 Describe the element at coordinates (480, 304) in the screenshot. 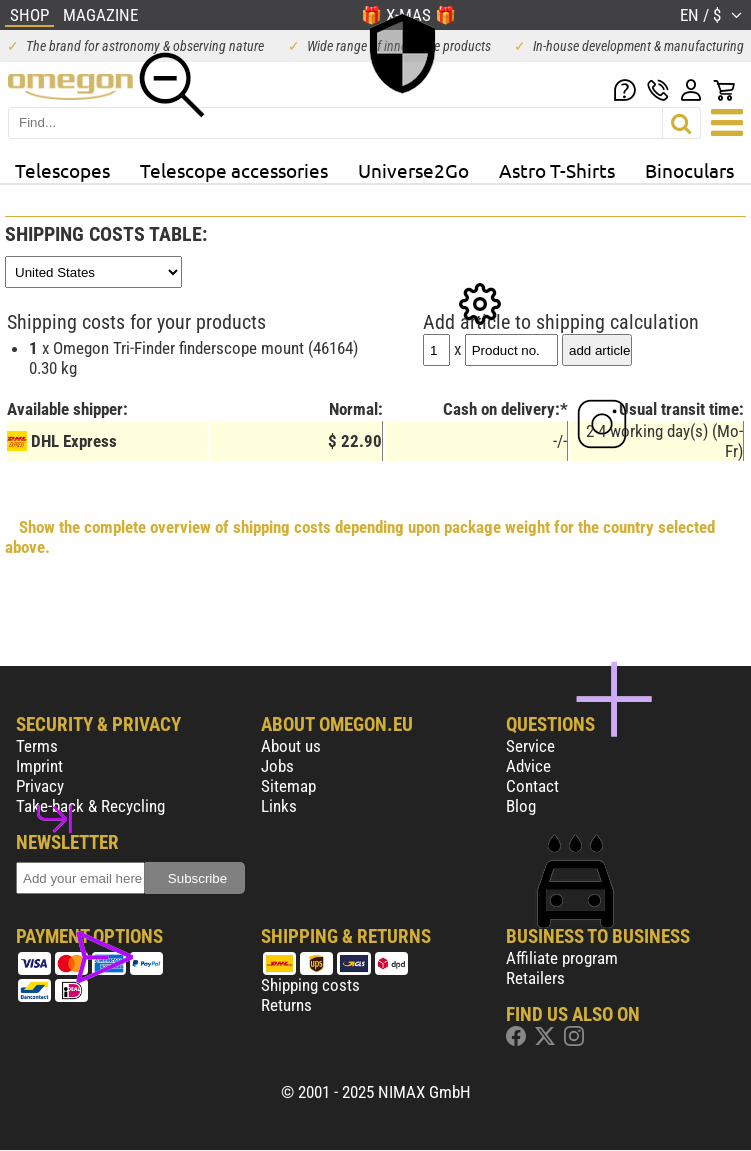

I see `access app settings and preferences` at that location.